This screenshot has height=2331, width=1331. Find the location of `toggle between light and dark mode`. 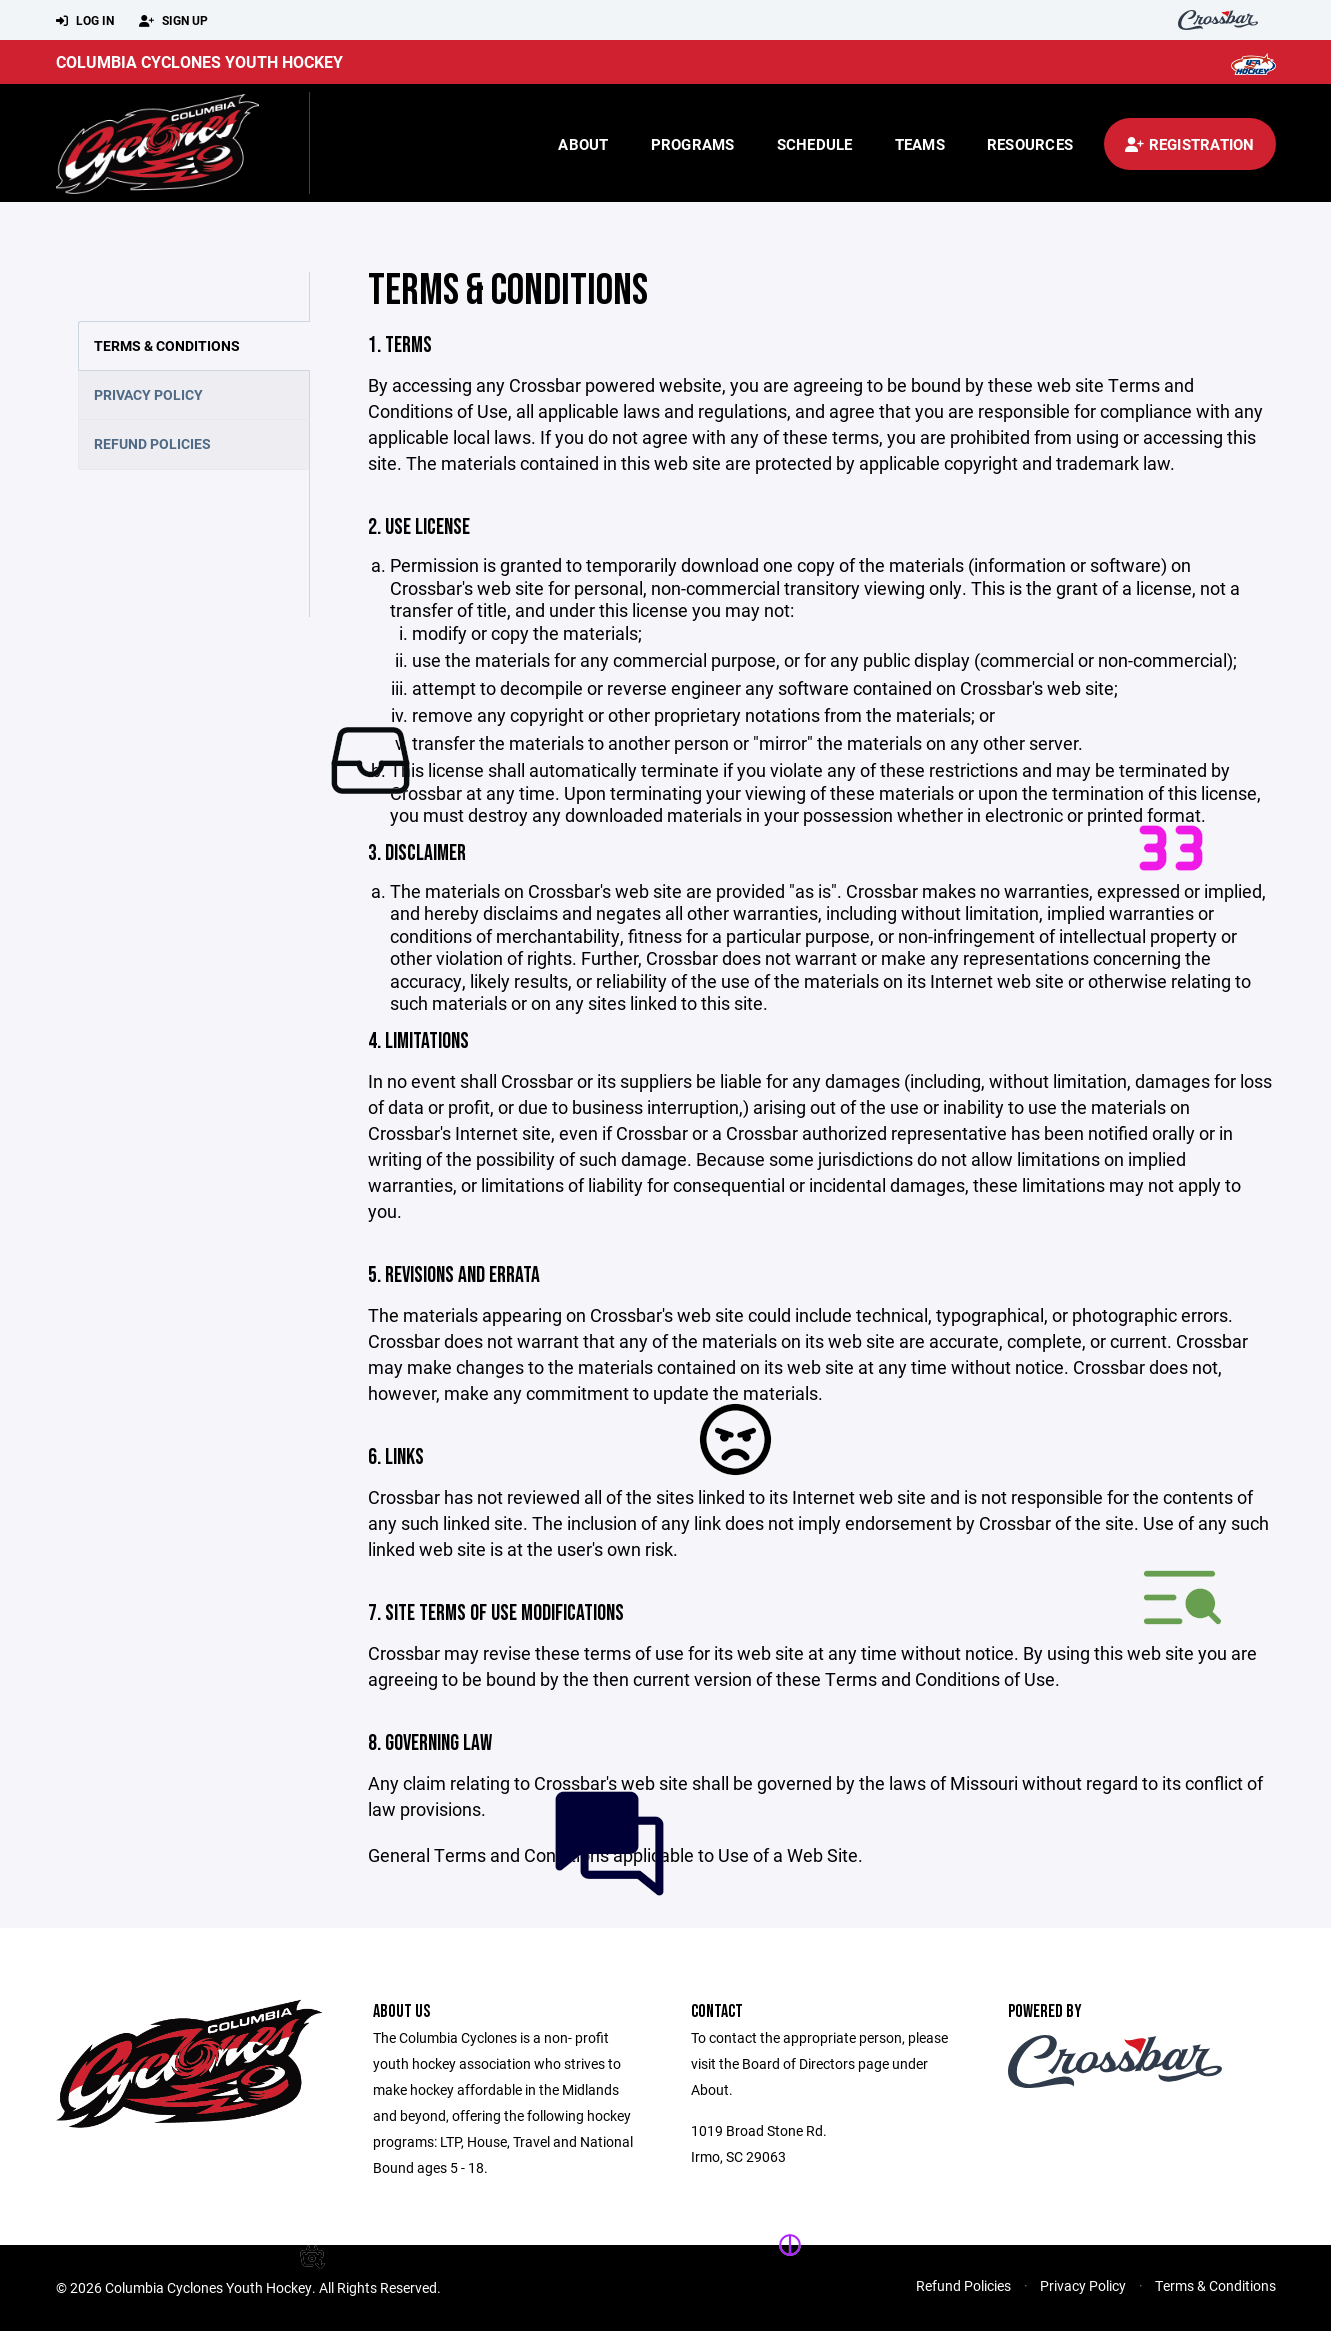

toggle between light and dark mode is located at coordinates (790, 2245).